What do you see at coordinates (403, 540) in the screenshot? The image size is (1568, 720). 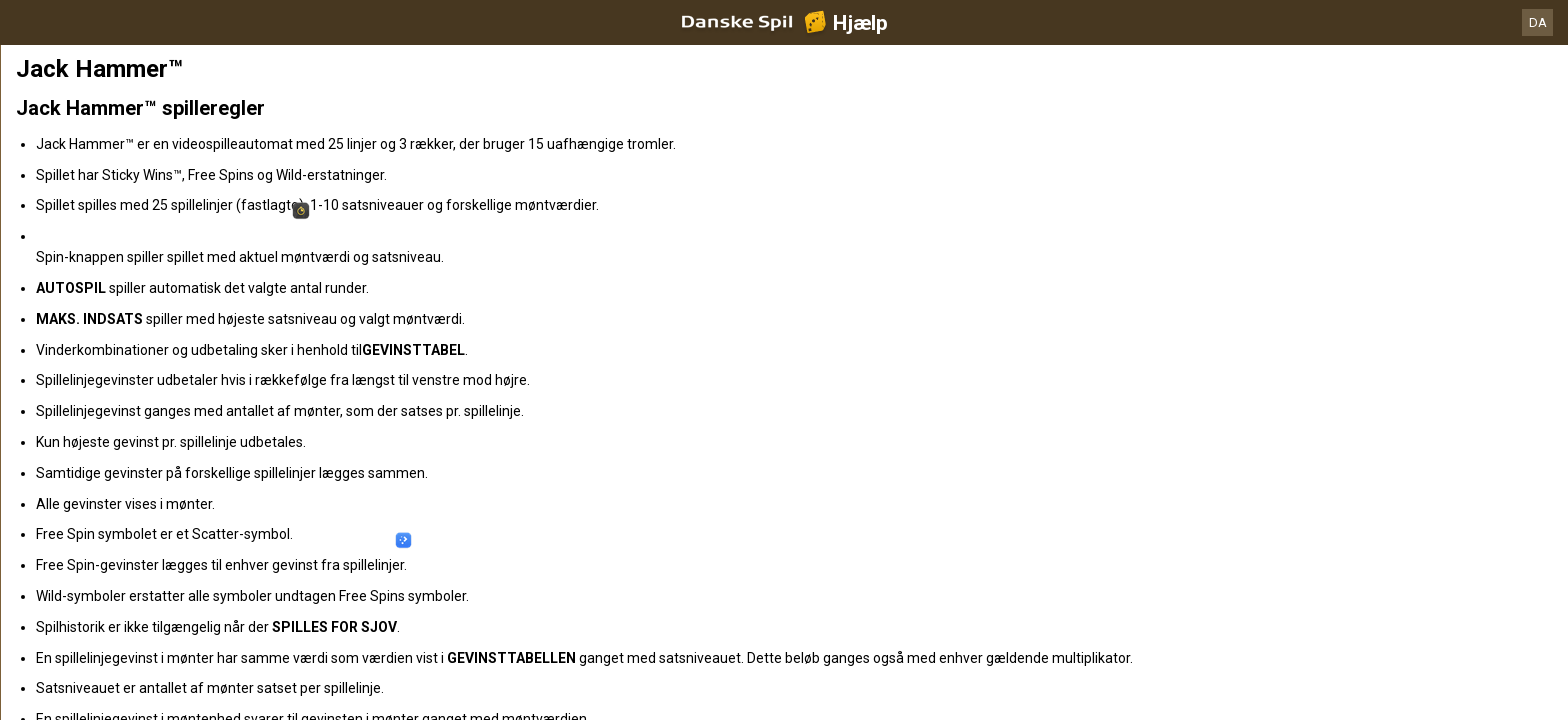 I see `access plasma desktop settings` at bounding box center [403, 540].